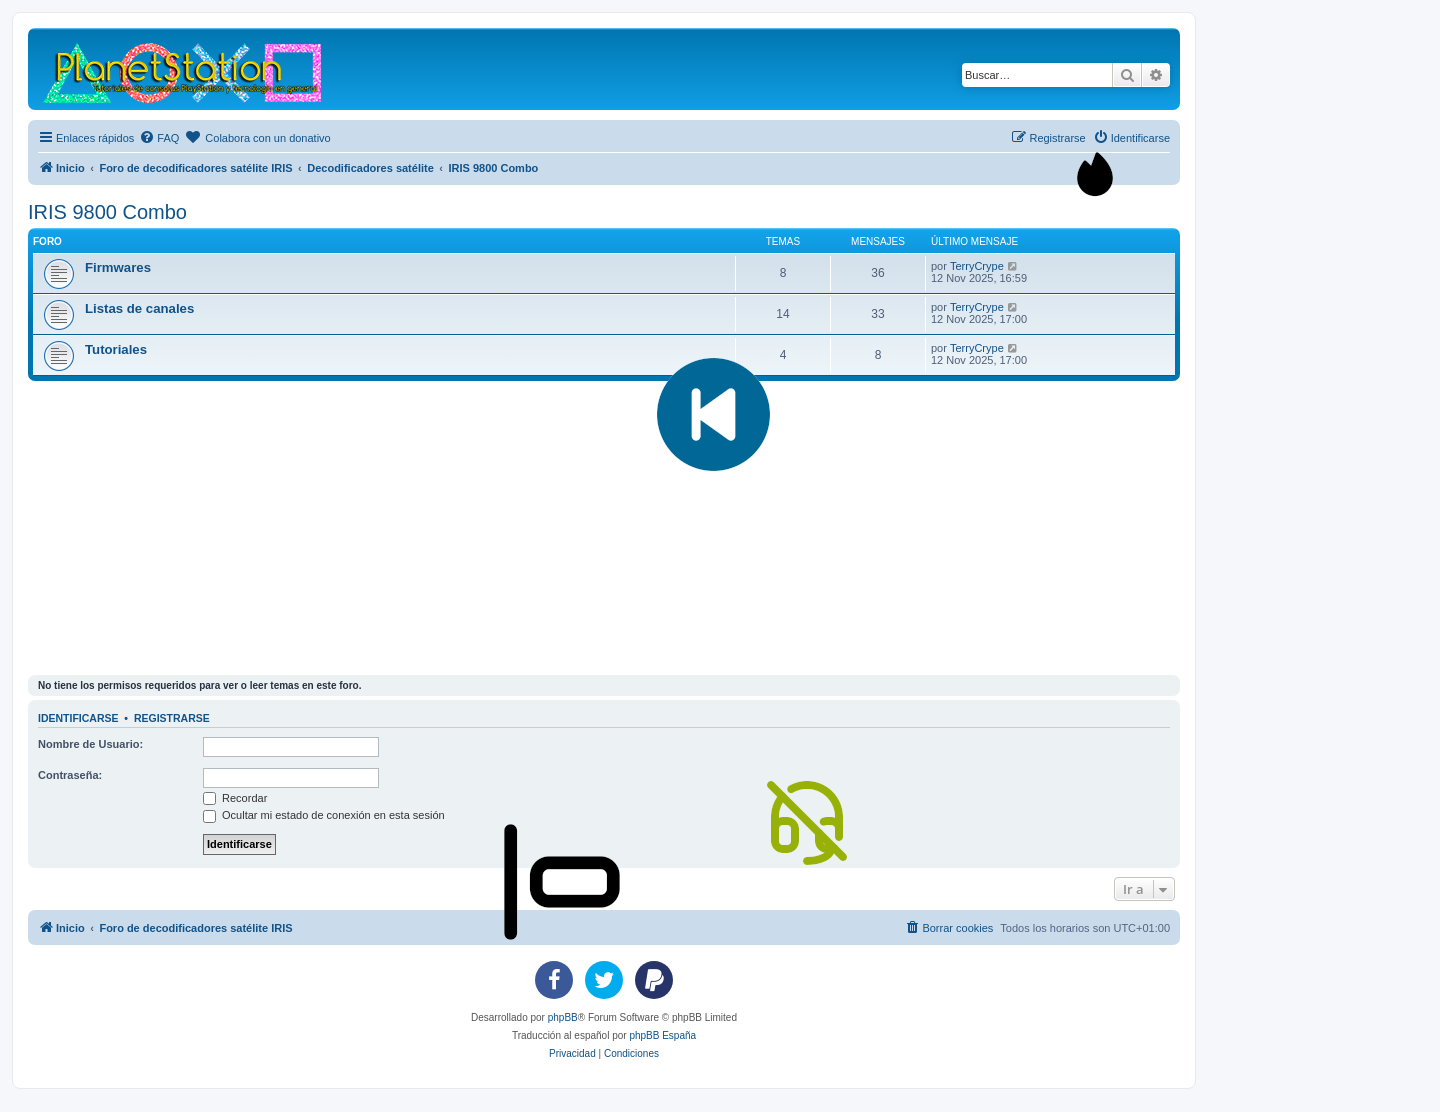 The width and height of the screenshot is (1440, 1112). Describe the element at coordinates (562, 882) in the screenshot. I see `align selected elements to the left` at that location.